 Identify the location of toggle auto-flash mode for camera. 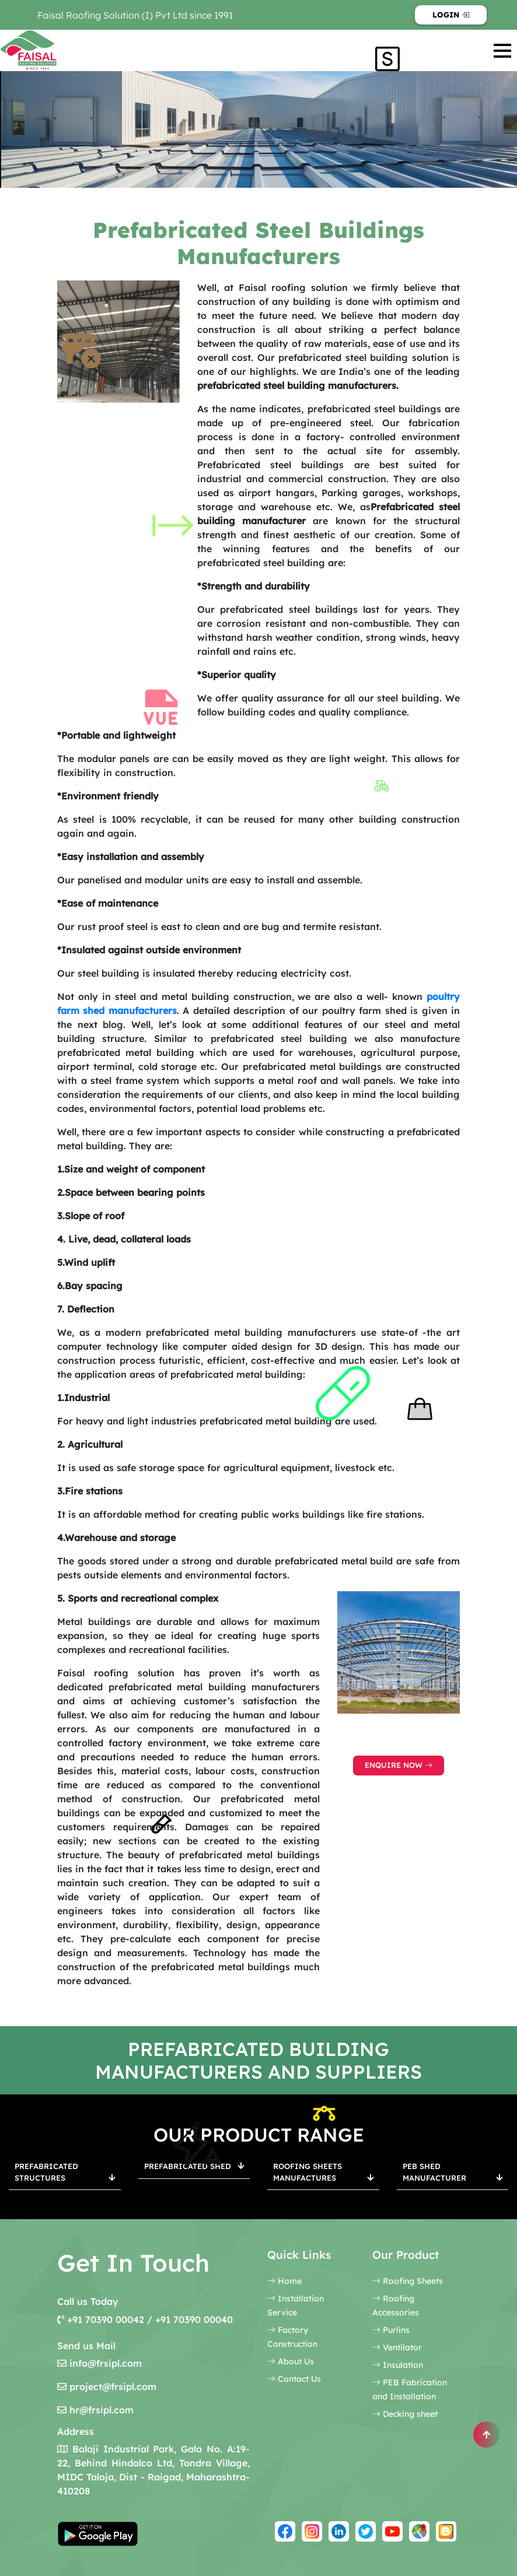
(197, 2146).